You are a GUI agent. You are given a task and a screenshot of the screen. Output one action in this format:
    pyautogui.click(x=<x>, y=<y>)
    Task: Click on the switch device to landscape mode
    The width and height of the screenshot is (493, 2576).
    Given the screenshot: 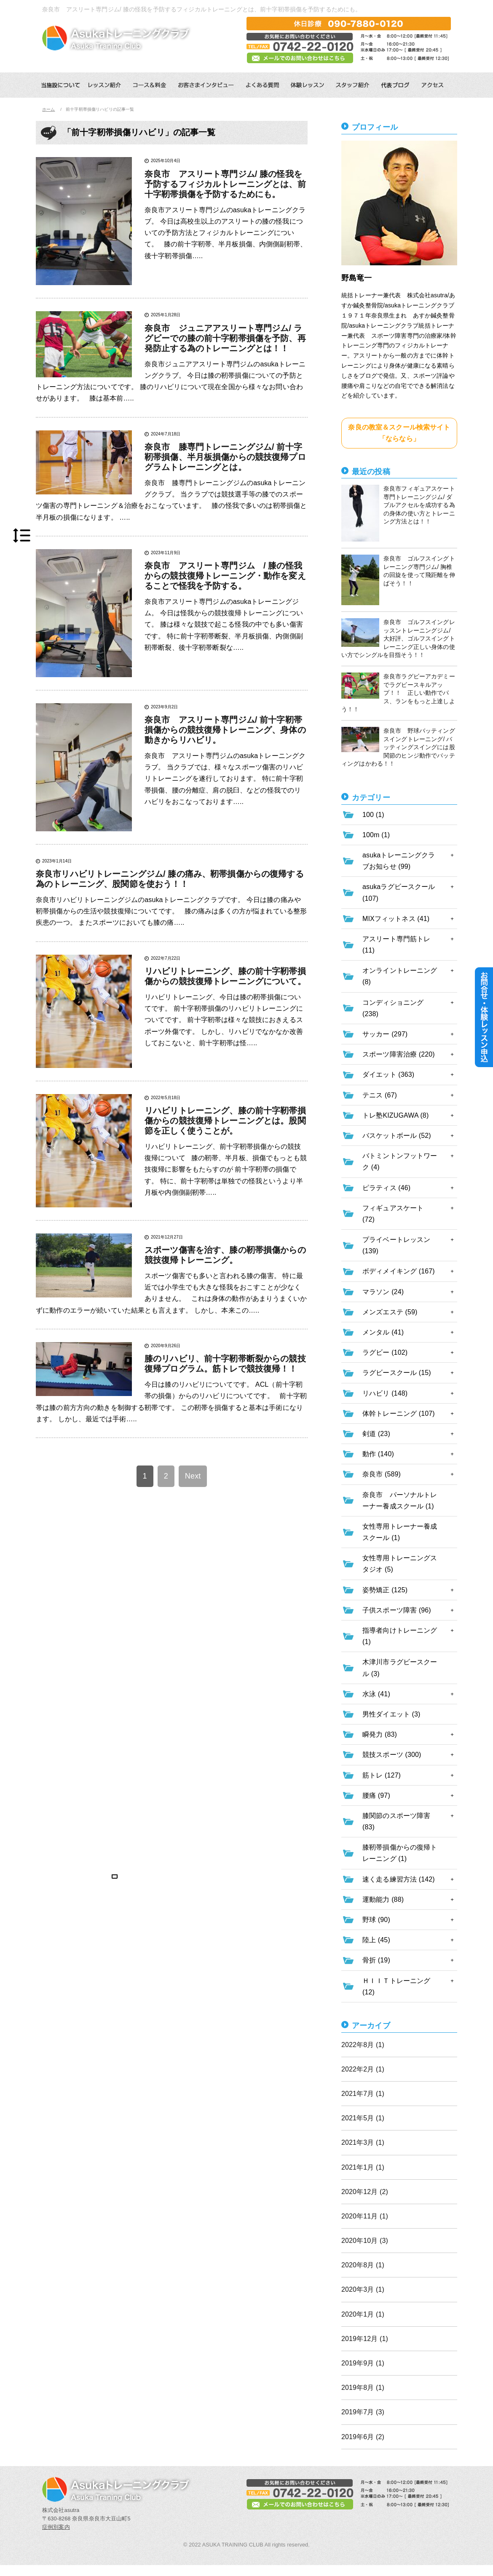 What is the action you would take?
    pyautogui.click(x=115, y=1877)
    